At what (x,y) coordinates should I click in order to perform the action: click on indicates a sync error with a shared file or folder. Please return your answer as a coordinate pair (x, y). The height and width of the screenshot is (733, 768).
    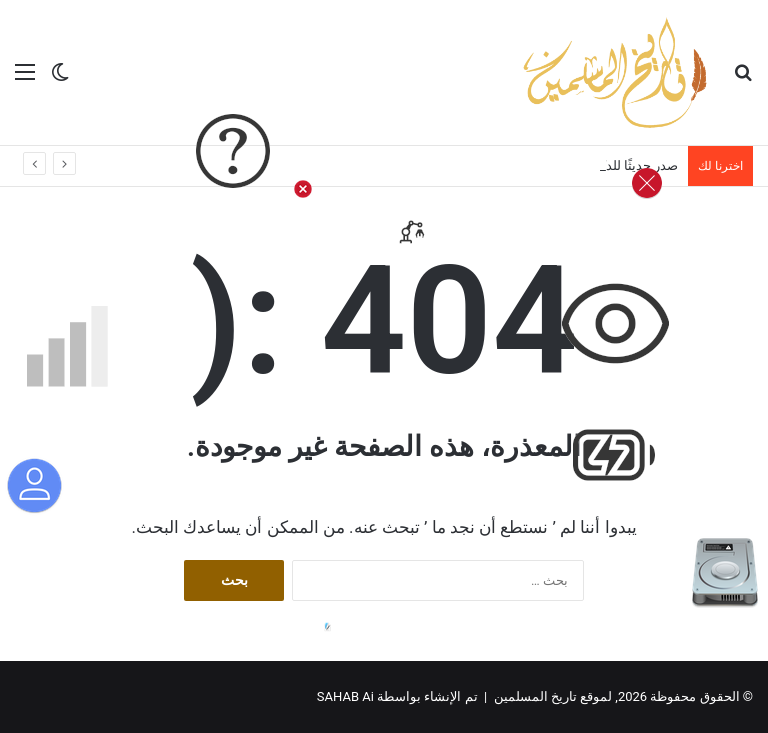
    Looking at the image, I should click on (647, 183).